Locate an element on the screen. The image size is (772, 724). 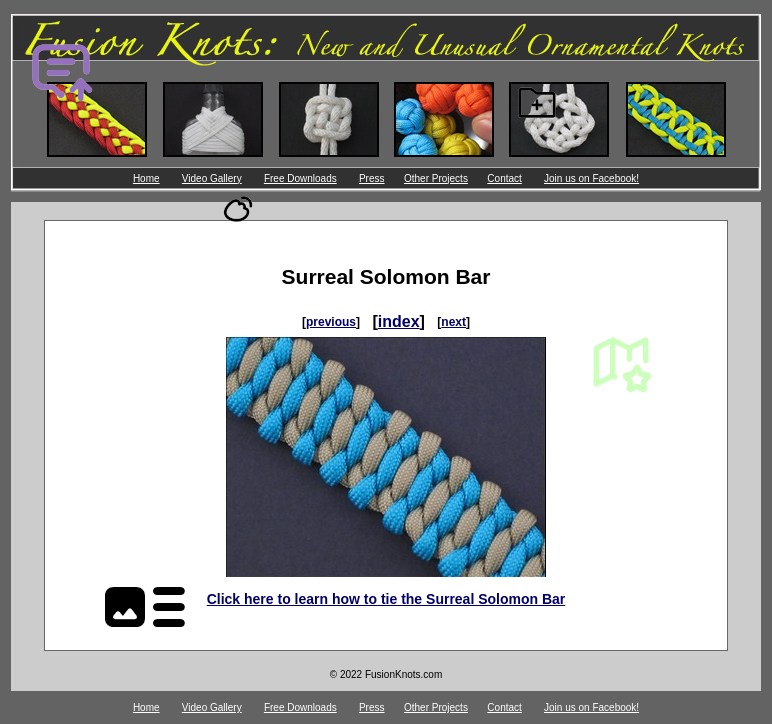
open weibo app is located at coordinates (238, 209).